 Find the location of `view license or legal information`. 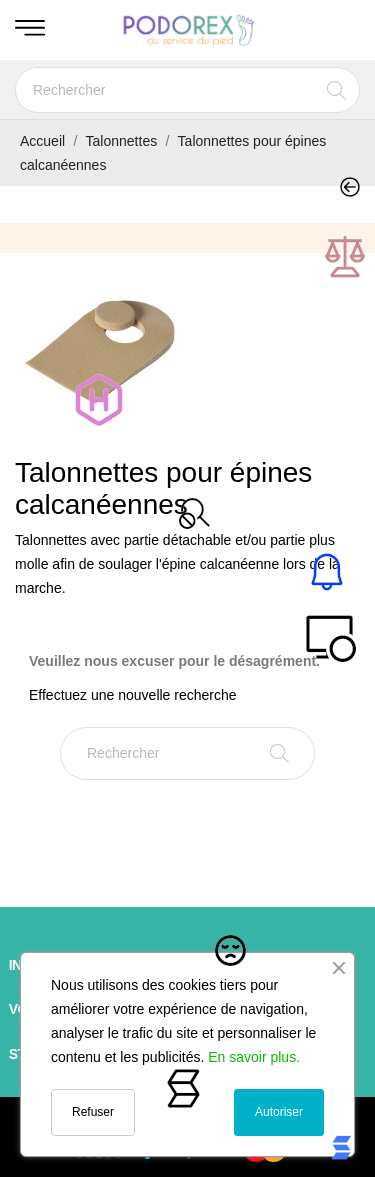

view license or legal information is located at coordinates (343, 257).